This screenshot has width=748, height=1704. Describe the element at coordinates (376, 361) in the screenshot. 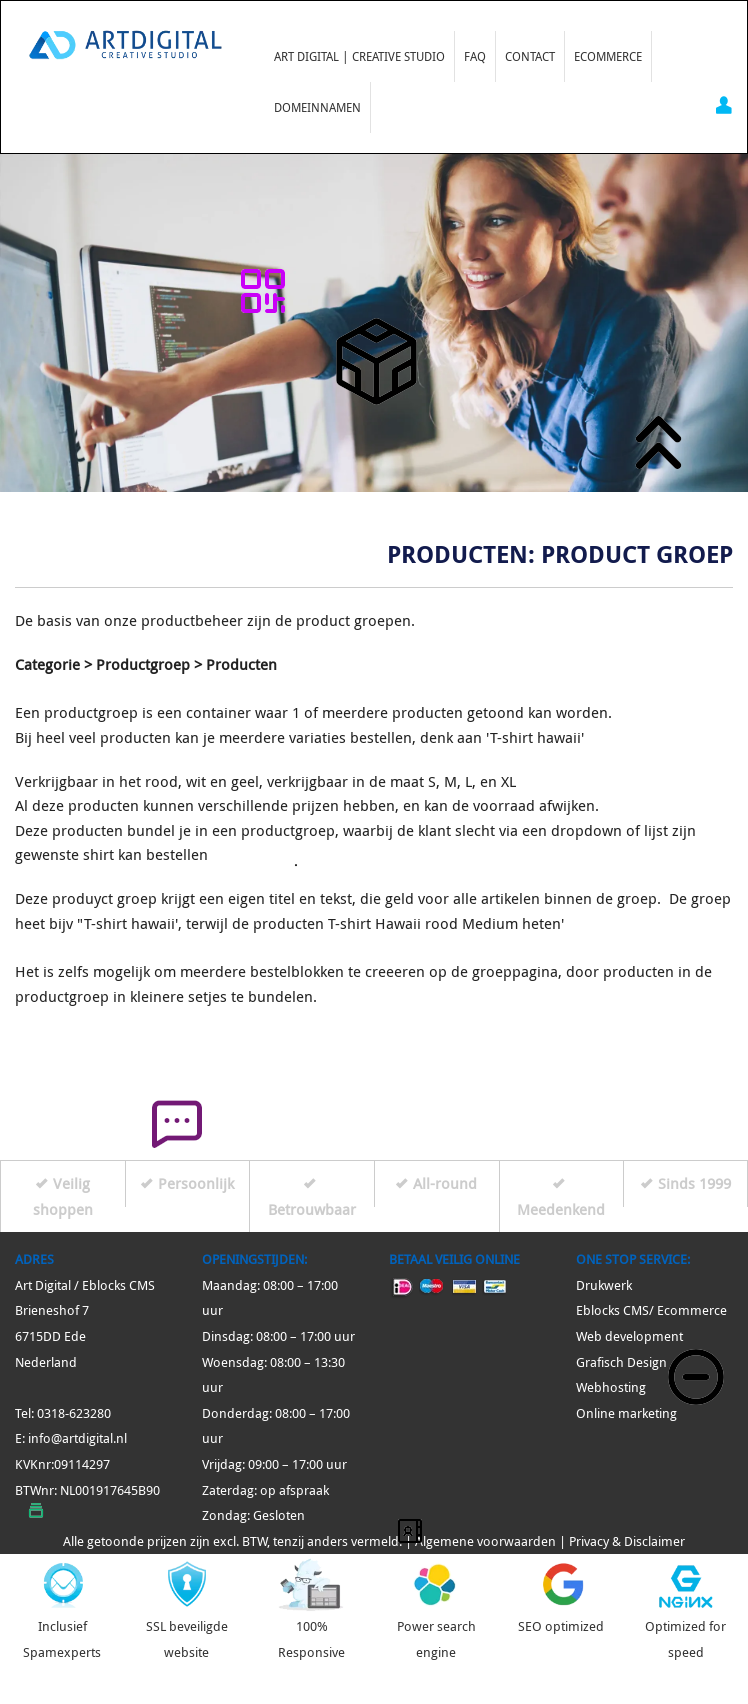

I see `open CodeSandbox development environment` at that location.